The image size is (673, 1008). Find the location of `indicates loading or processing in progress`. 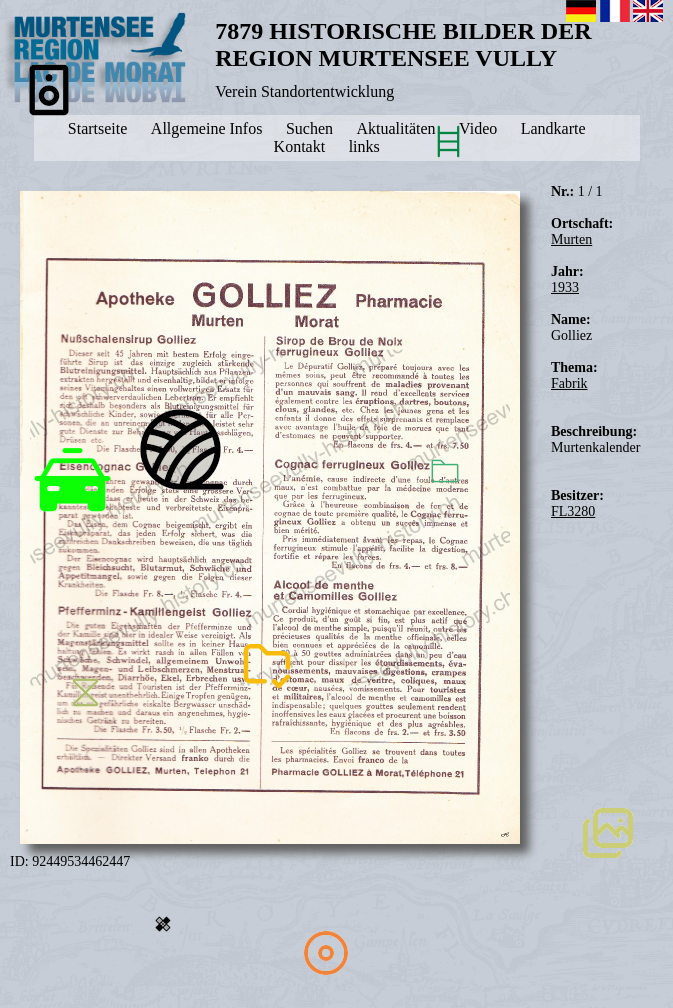

indicates loading or processing in progress is located at coordinates (85, 692).